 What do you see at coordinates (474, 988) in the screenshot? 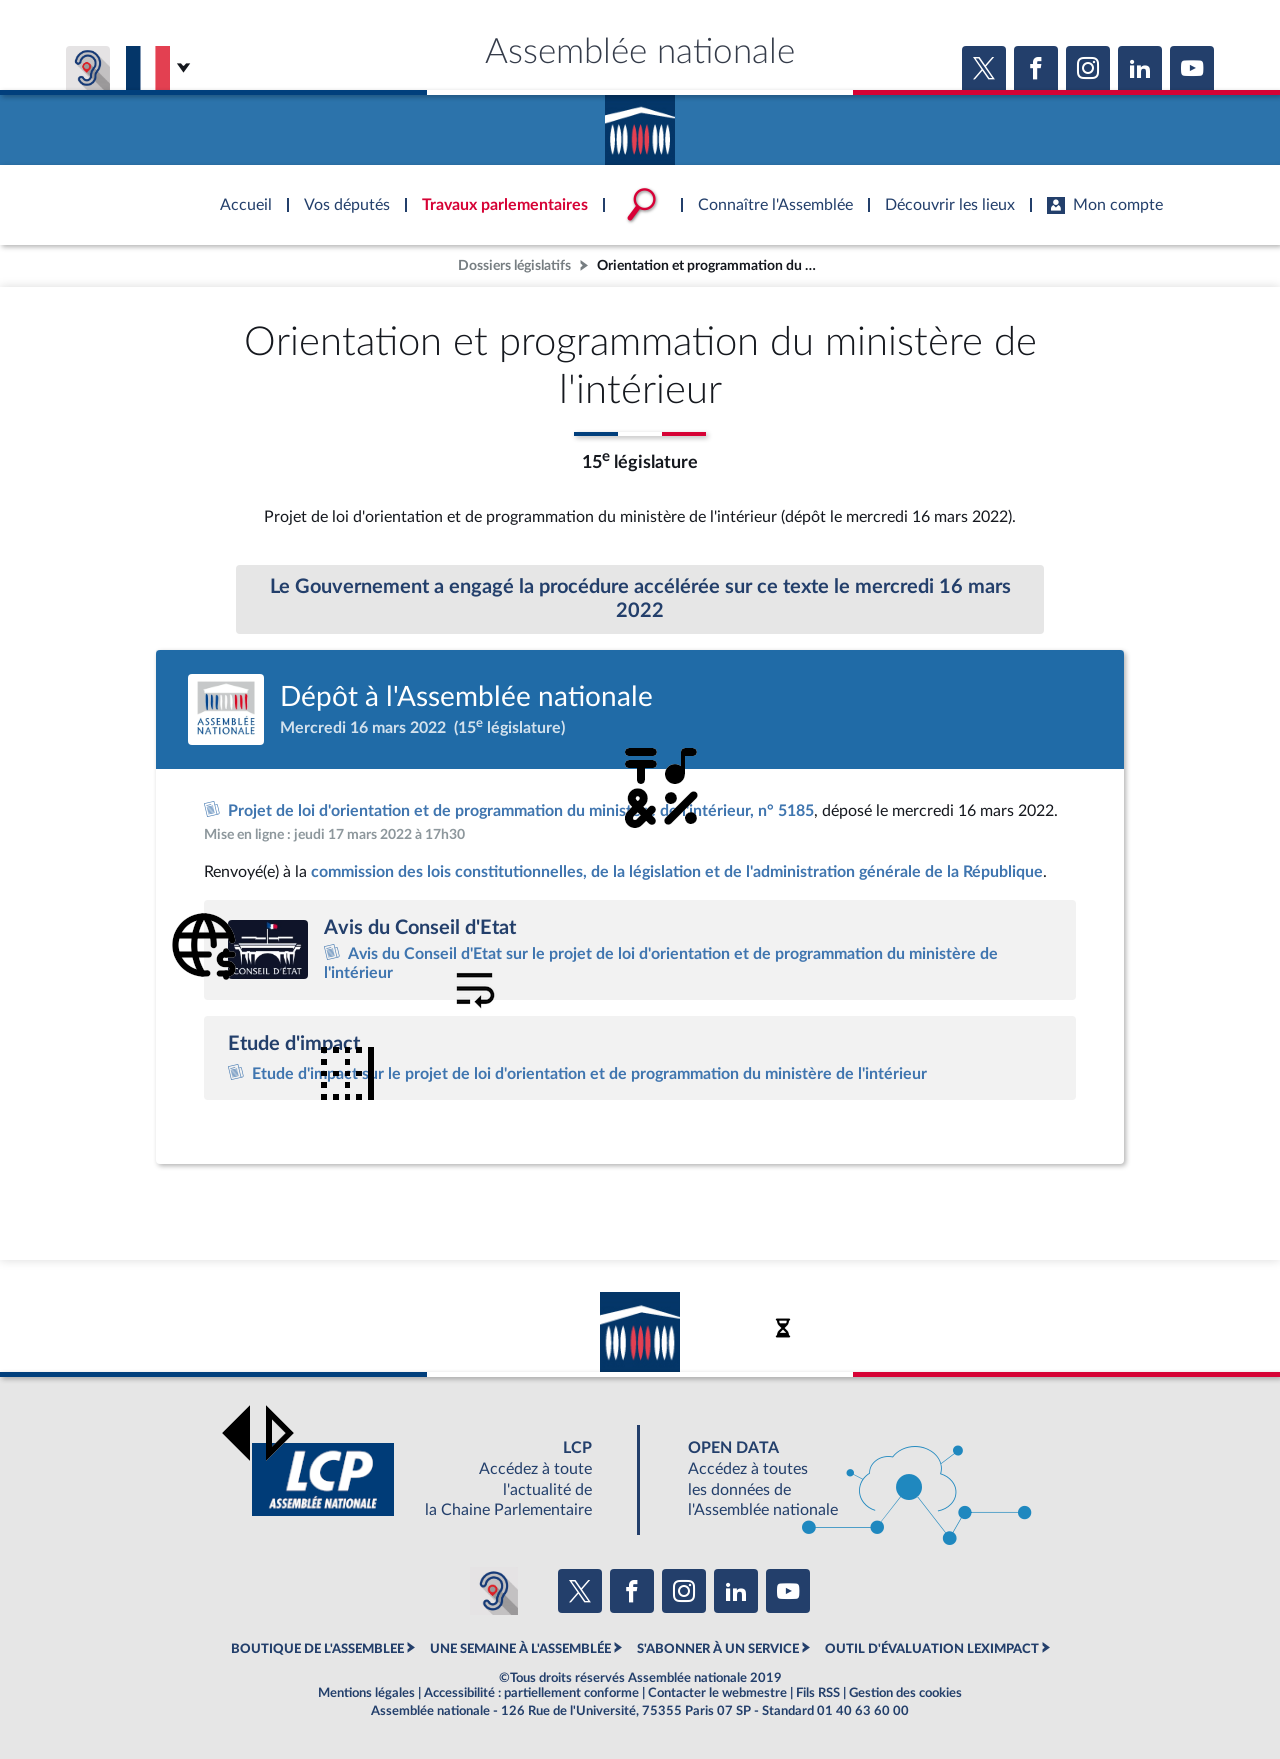
I see `toggle text wrapping in a document` at bounding box center [474, 988].